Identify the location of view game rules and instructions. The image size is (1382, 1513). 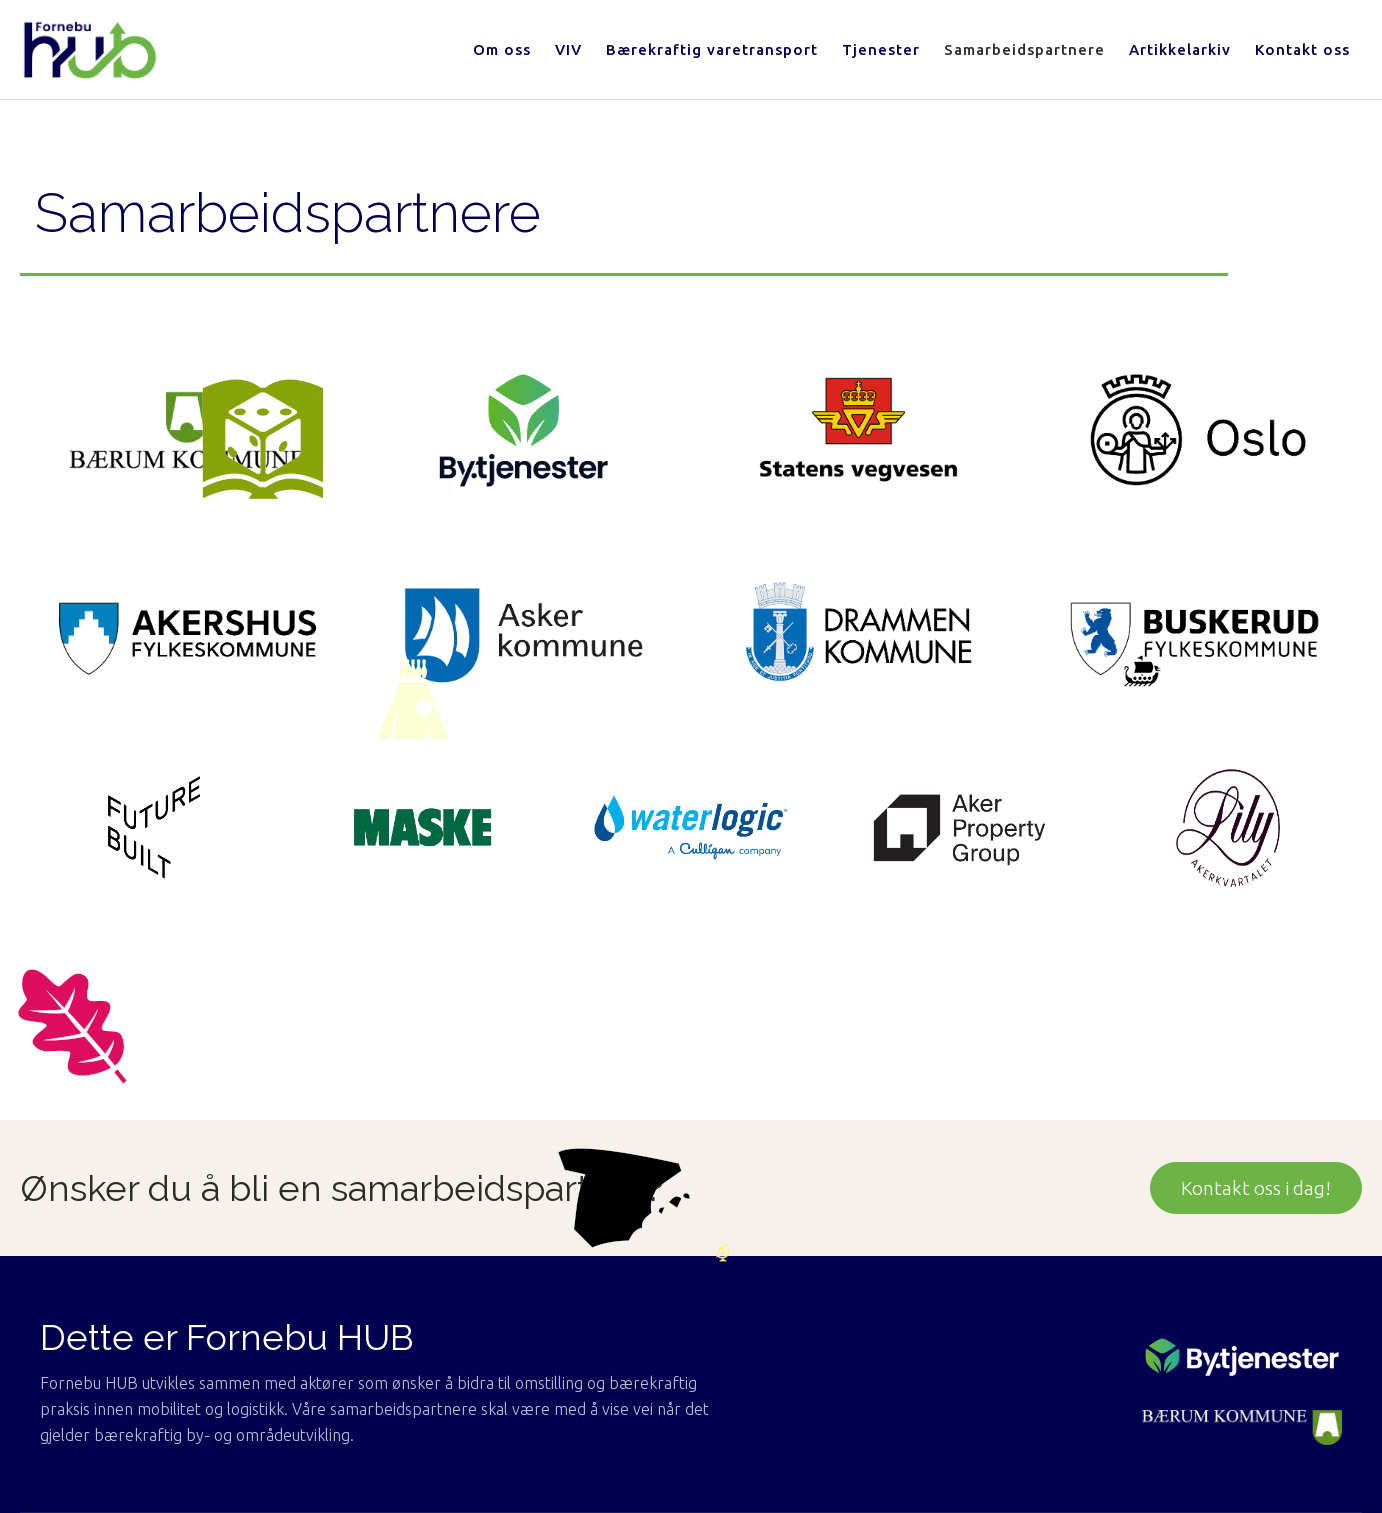
(263, 440).